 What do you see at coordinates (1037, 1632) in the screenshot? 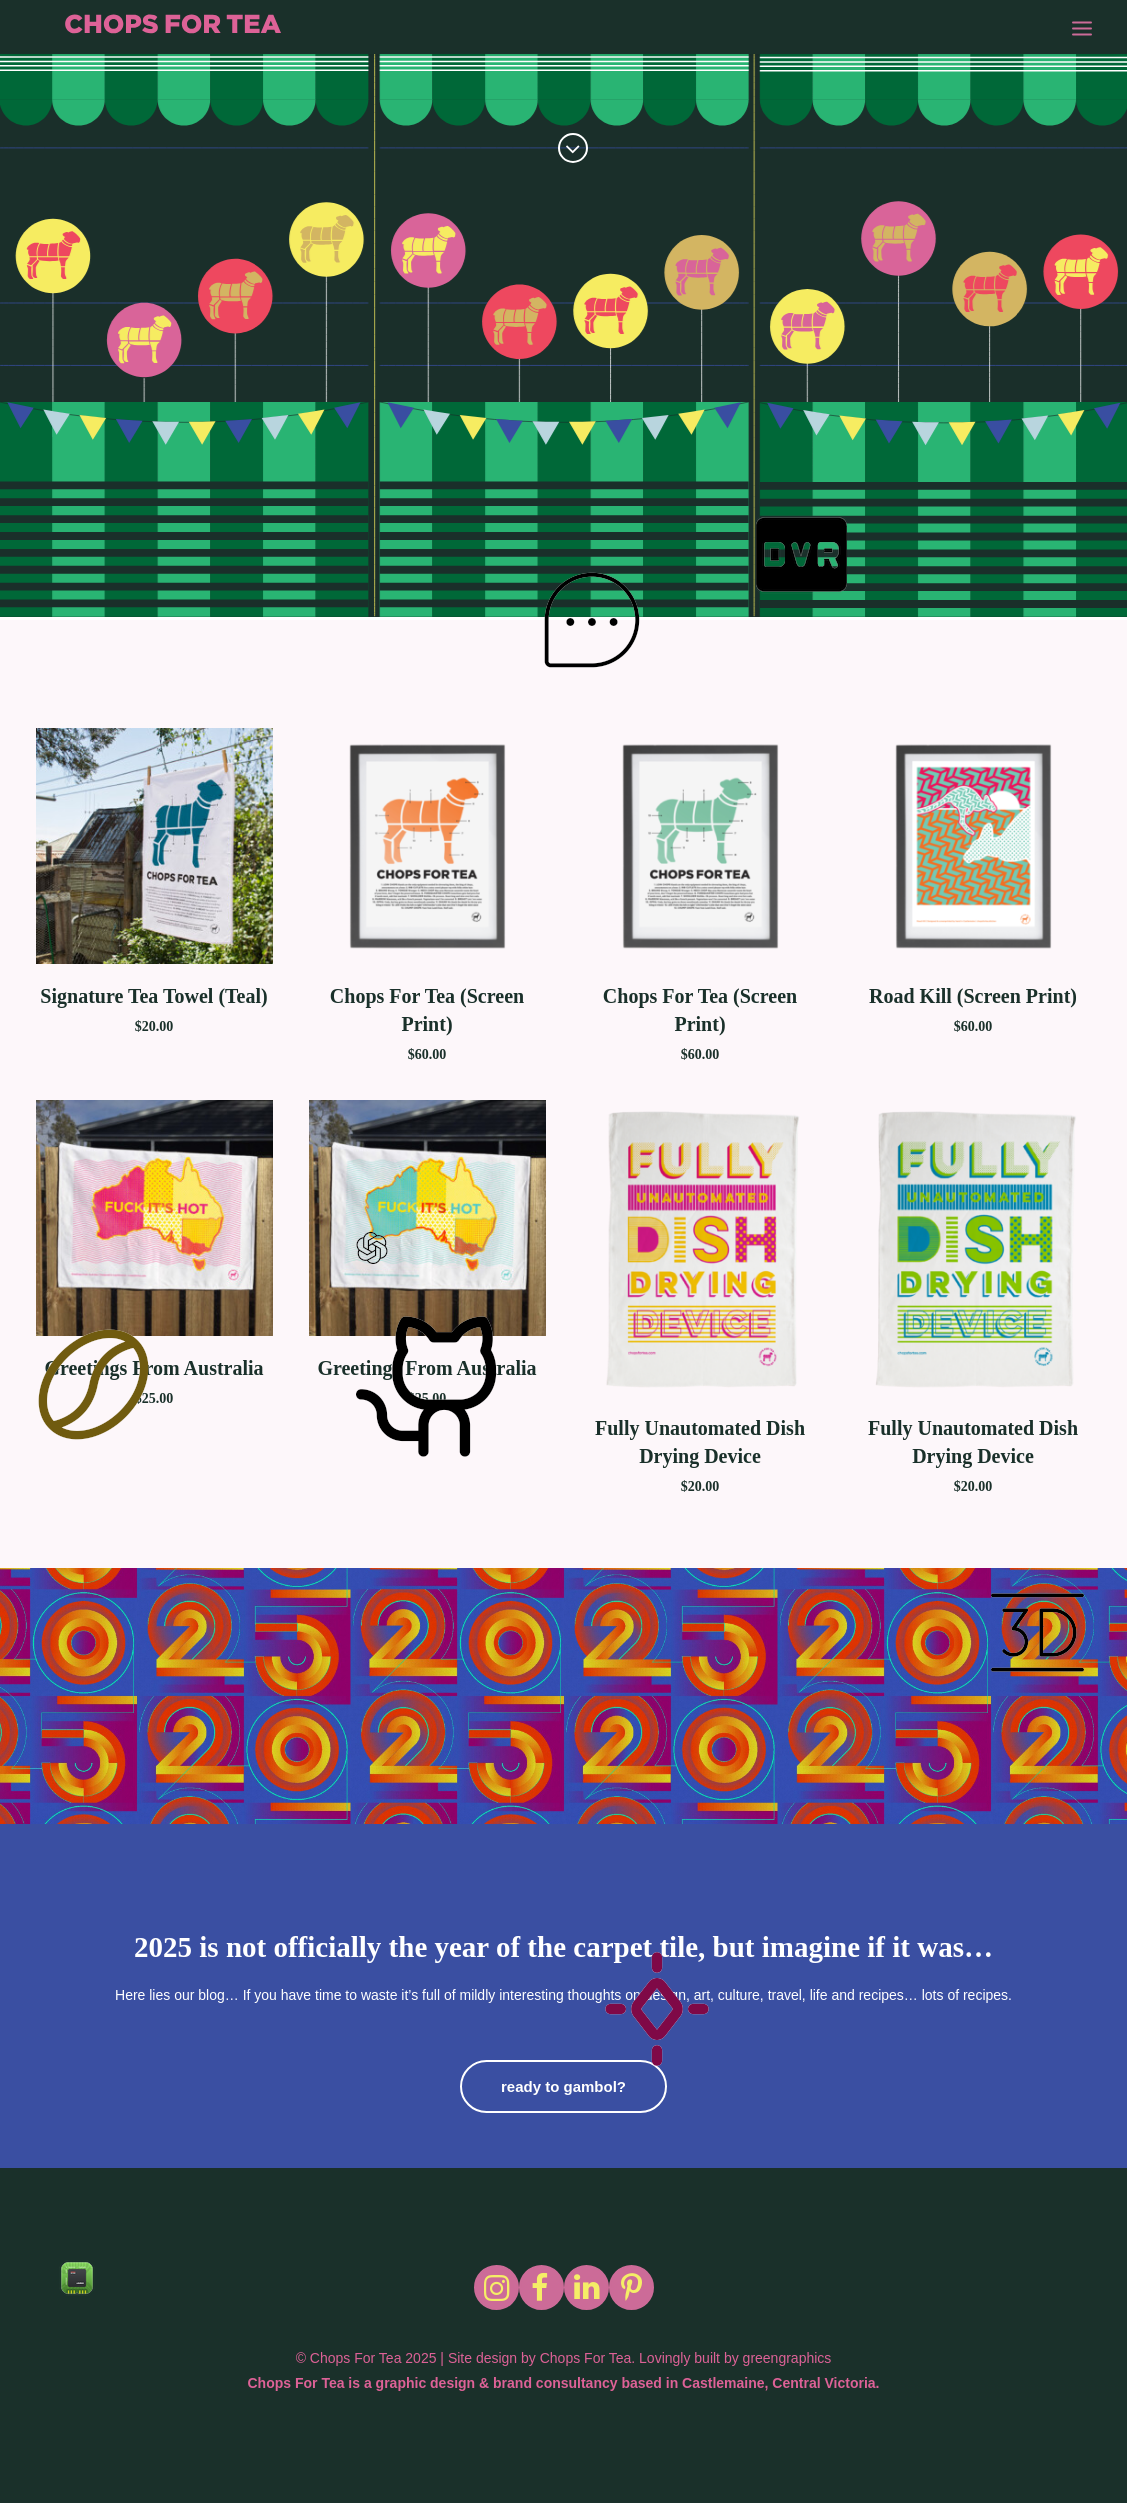
I see `toggle 3D view mode` at bounding box center [1037, 1632].